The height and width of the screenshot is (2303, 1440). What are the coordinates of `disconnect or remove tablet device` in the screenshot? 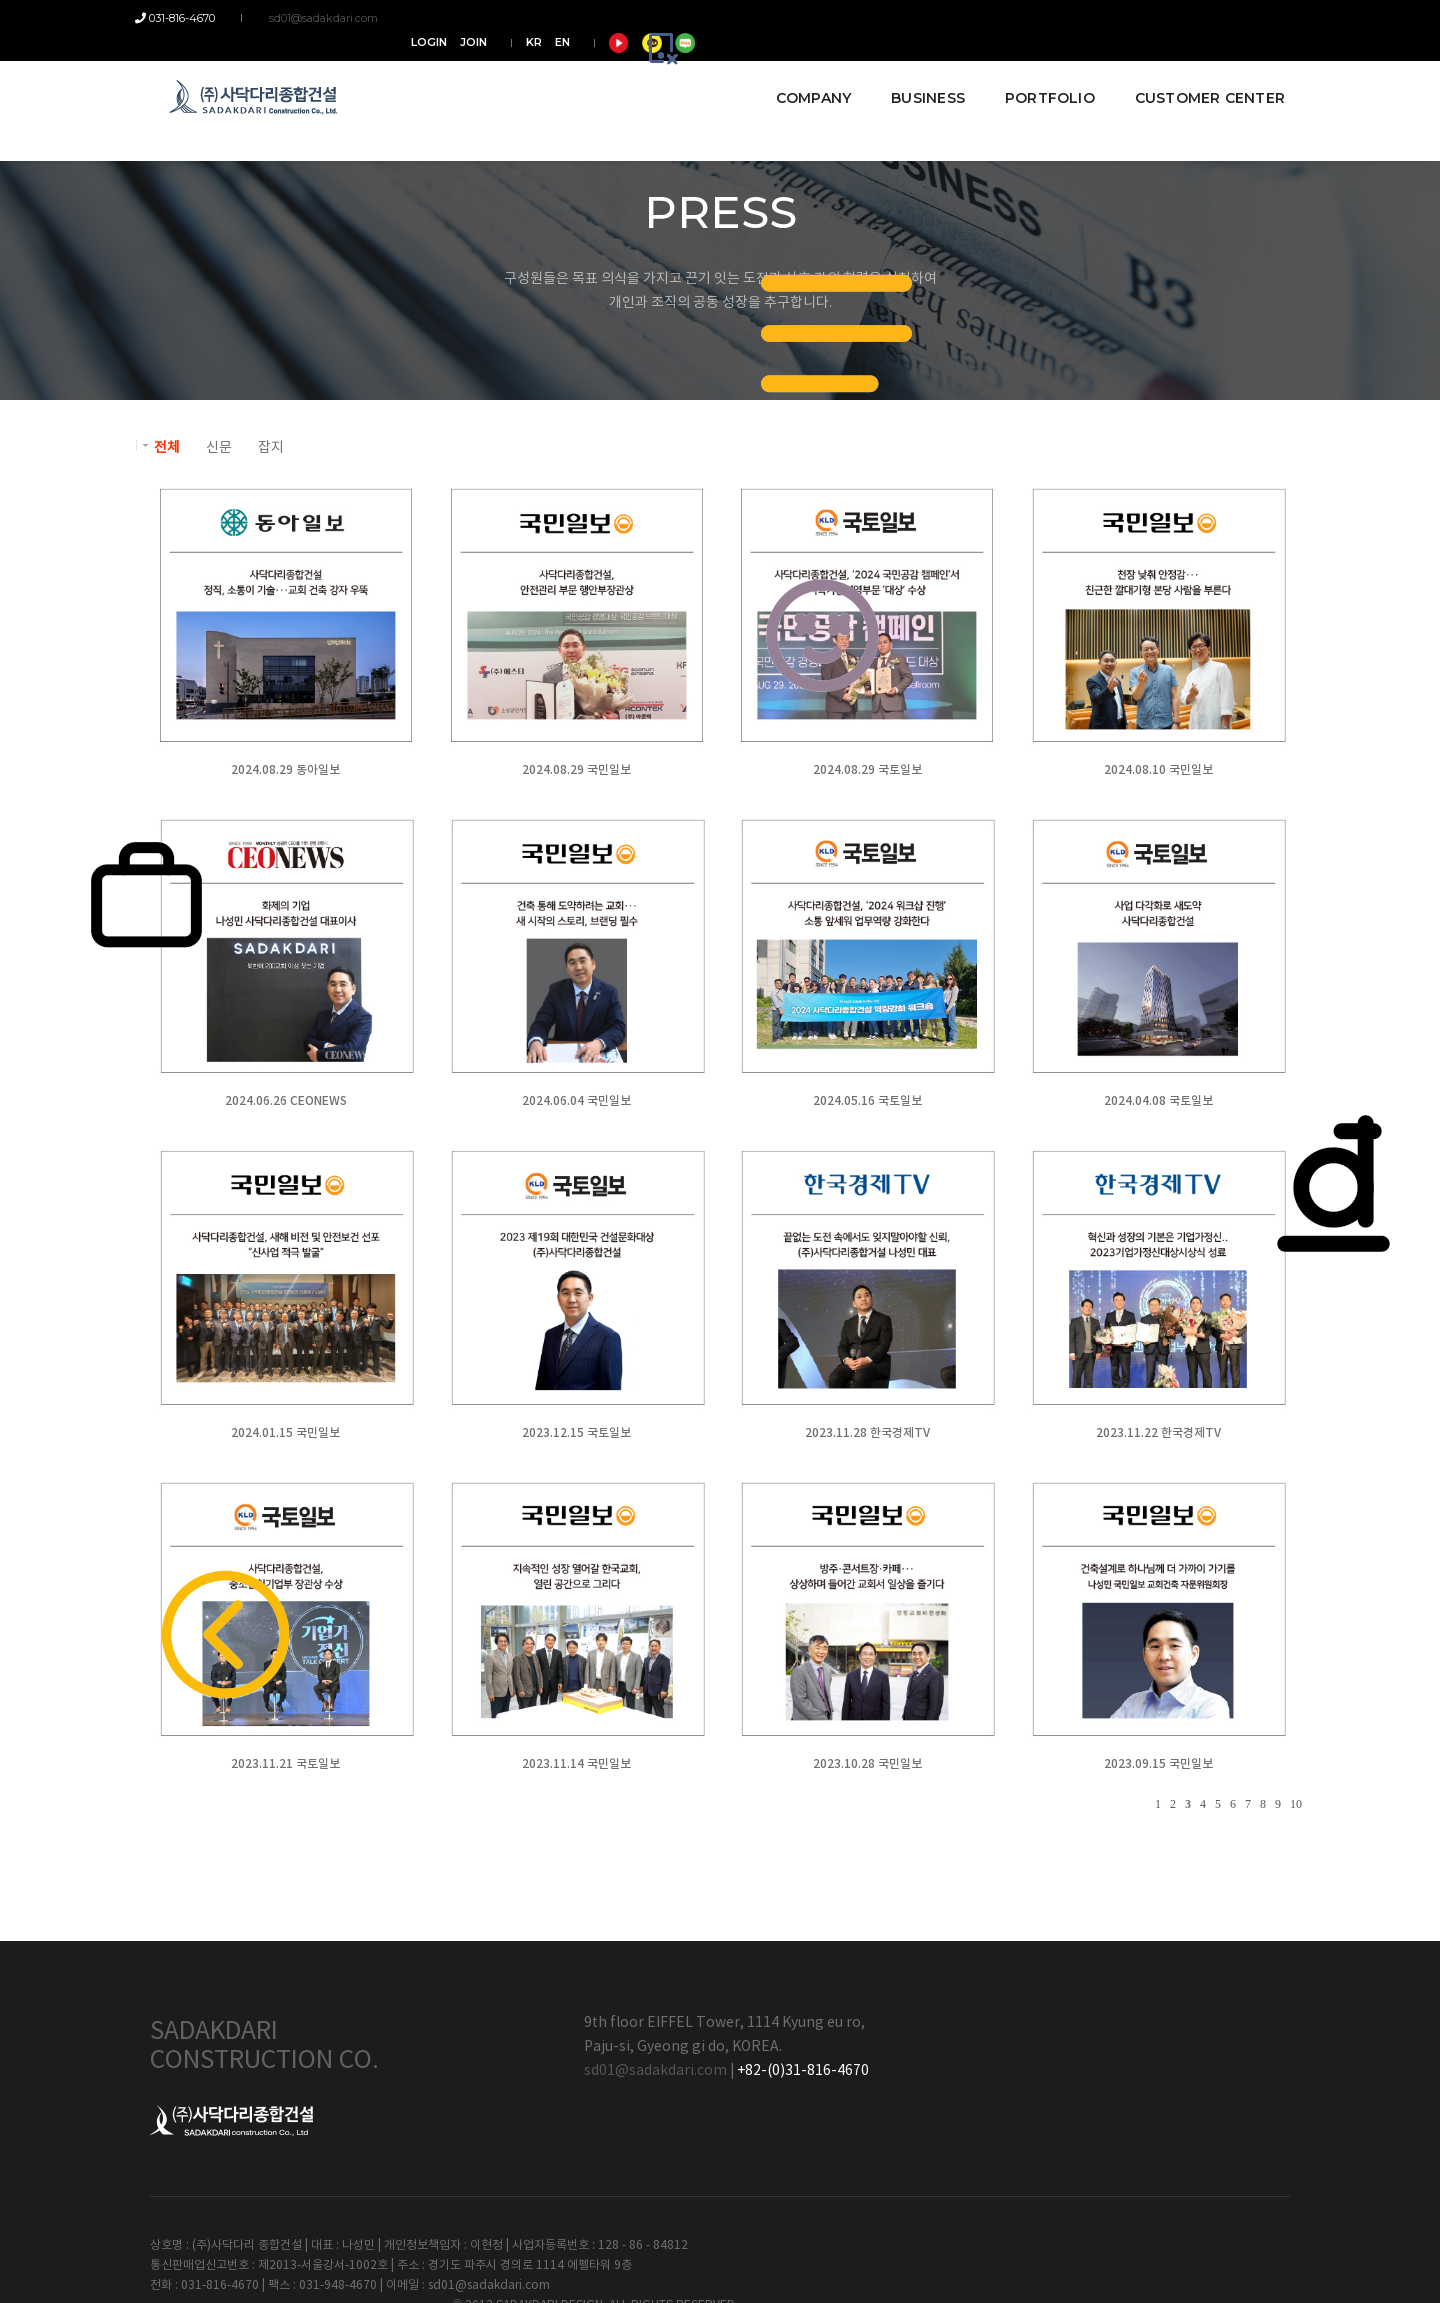 It's located at (661, 48).